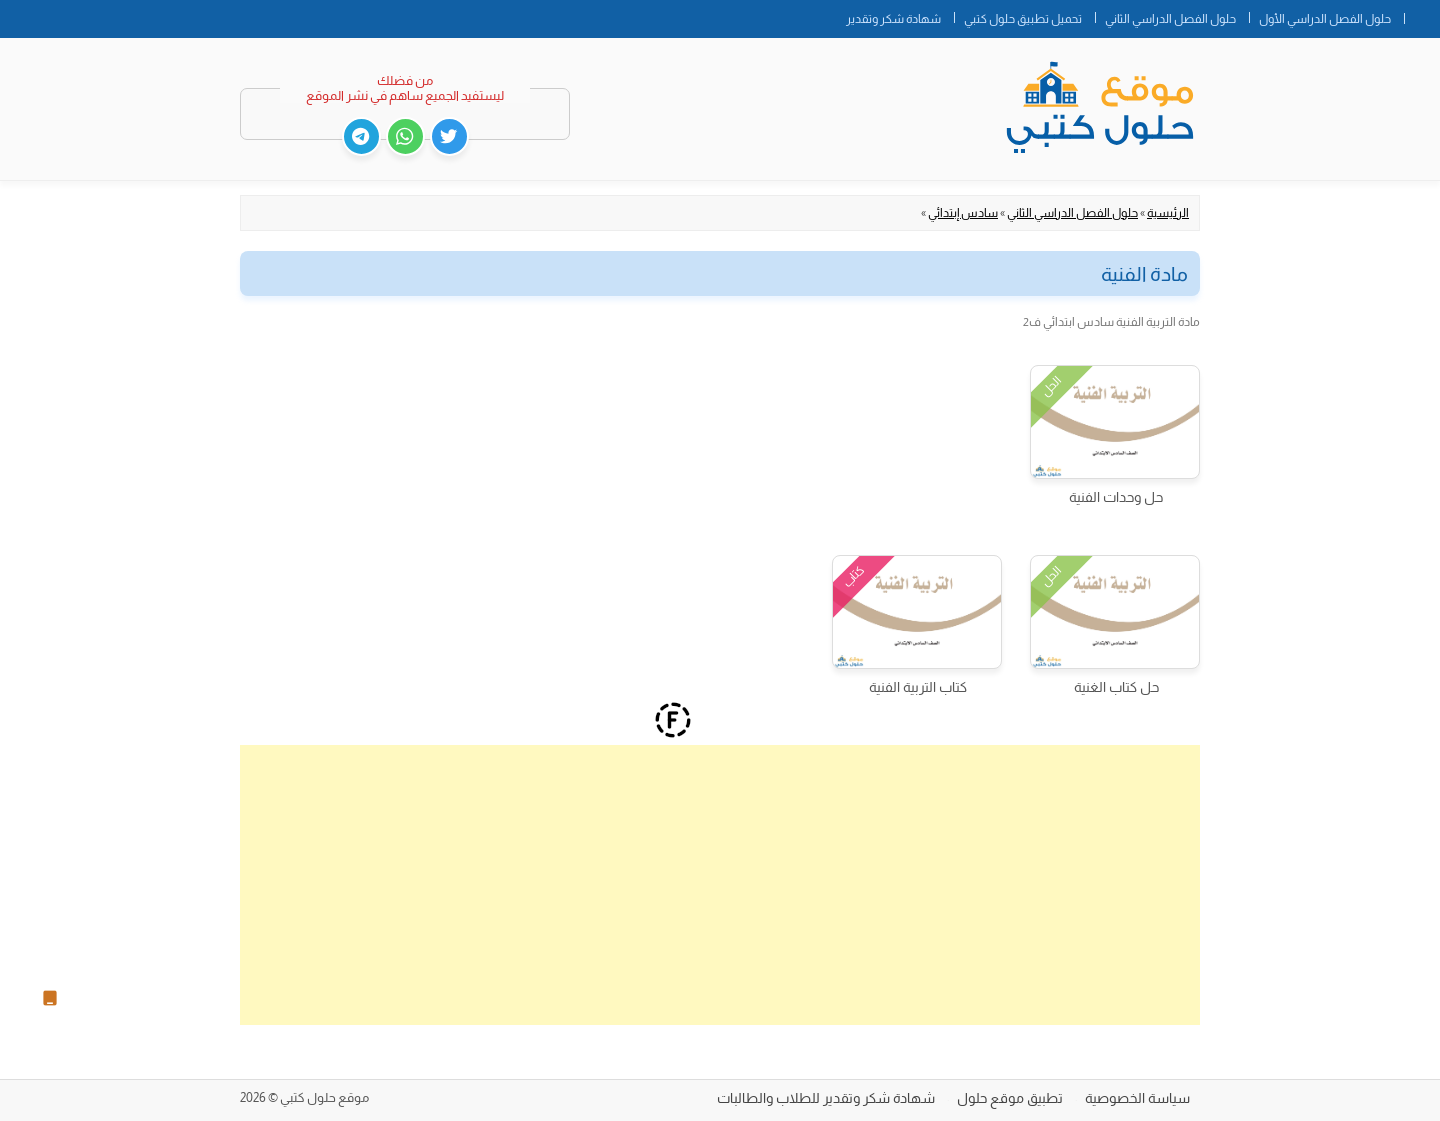 This screenshot has height=1121, width=1440. Describe the element at coordinates (673, 720) in the screenshot. I see `indicates a draft or pending status` at that location.